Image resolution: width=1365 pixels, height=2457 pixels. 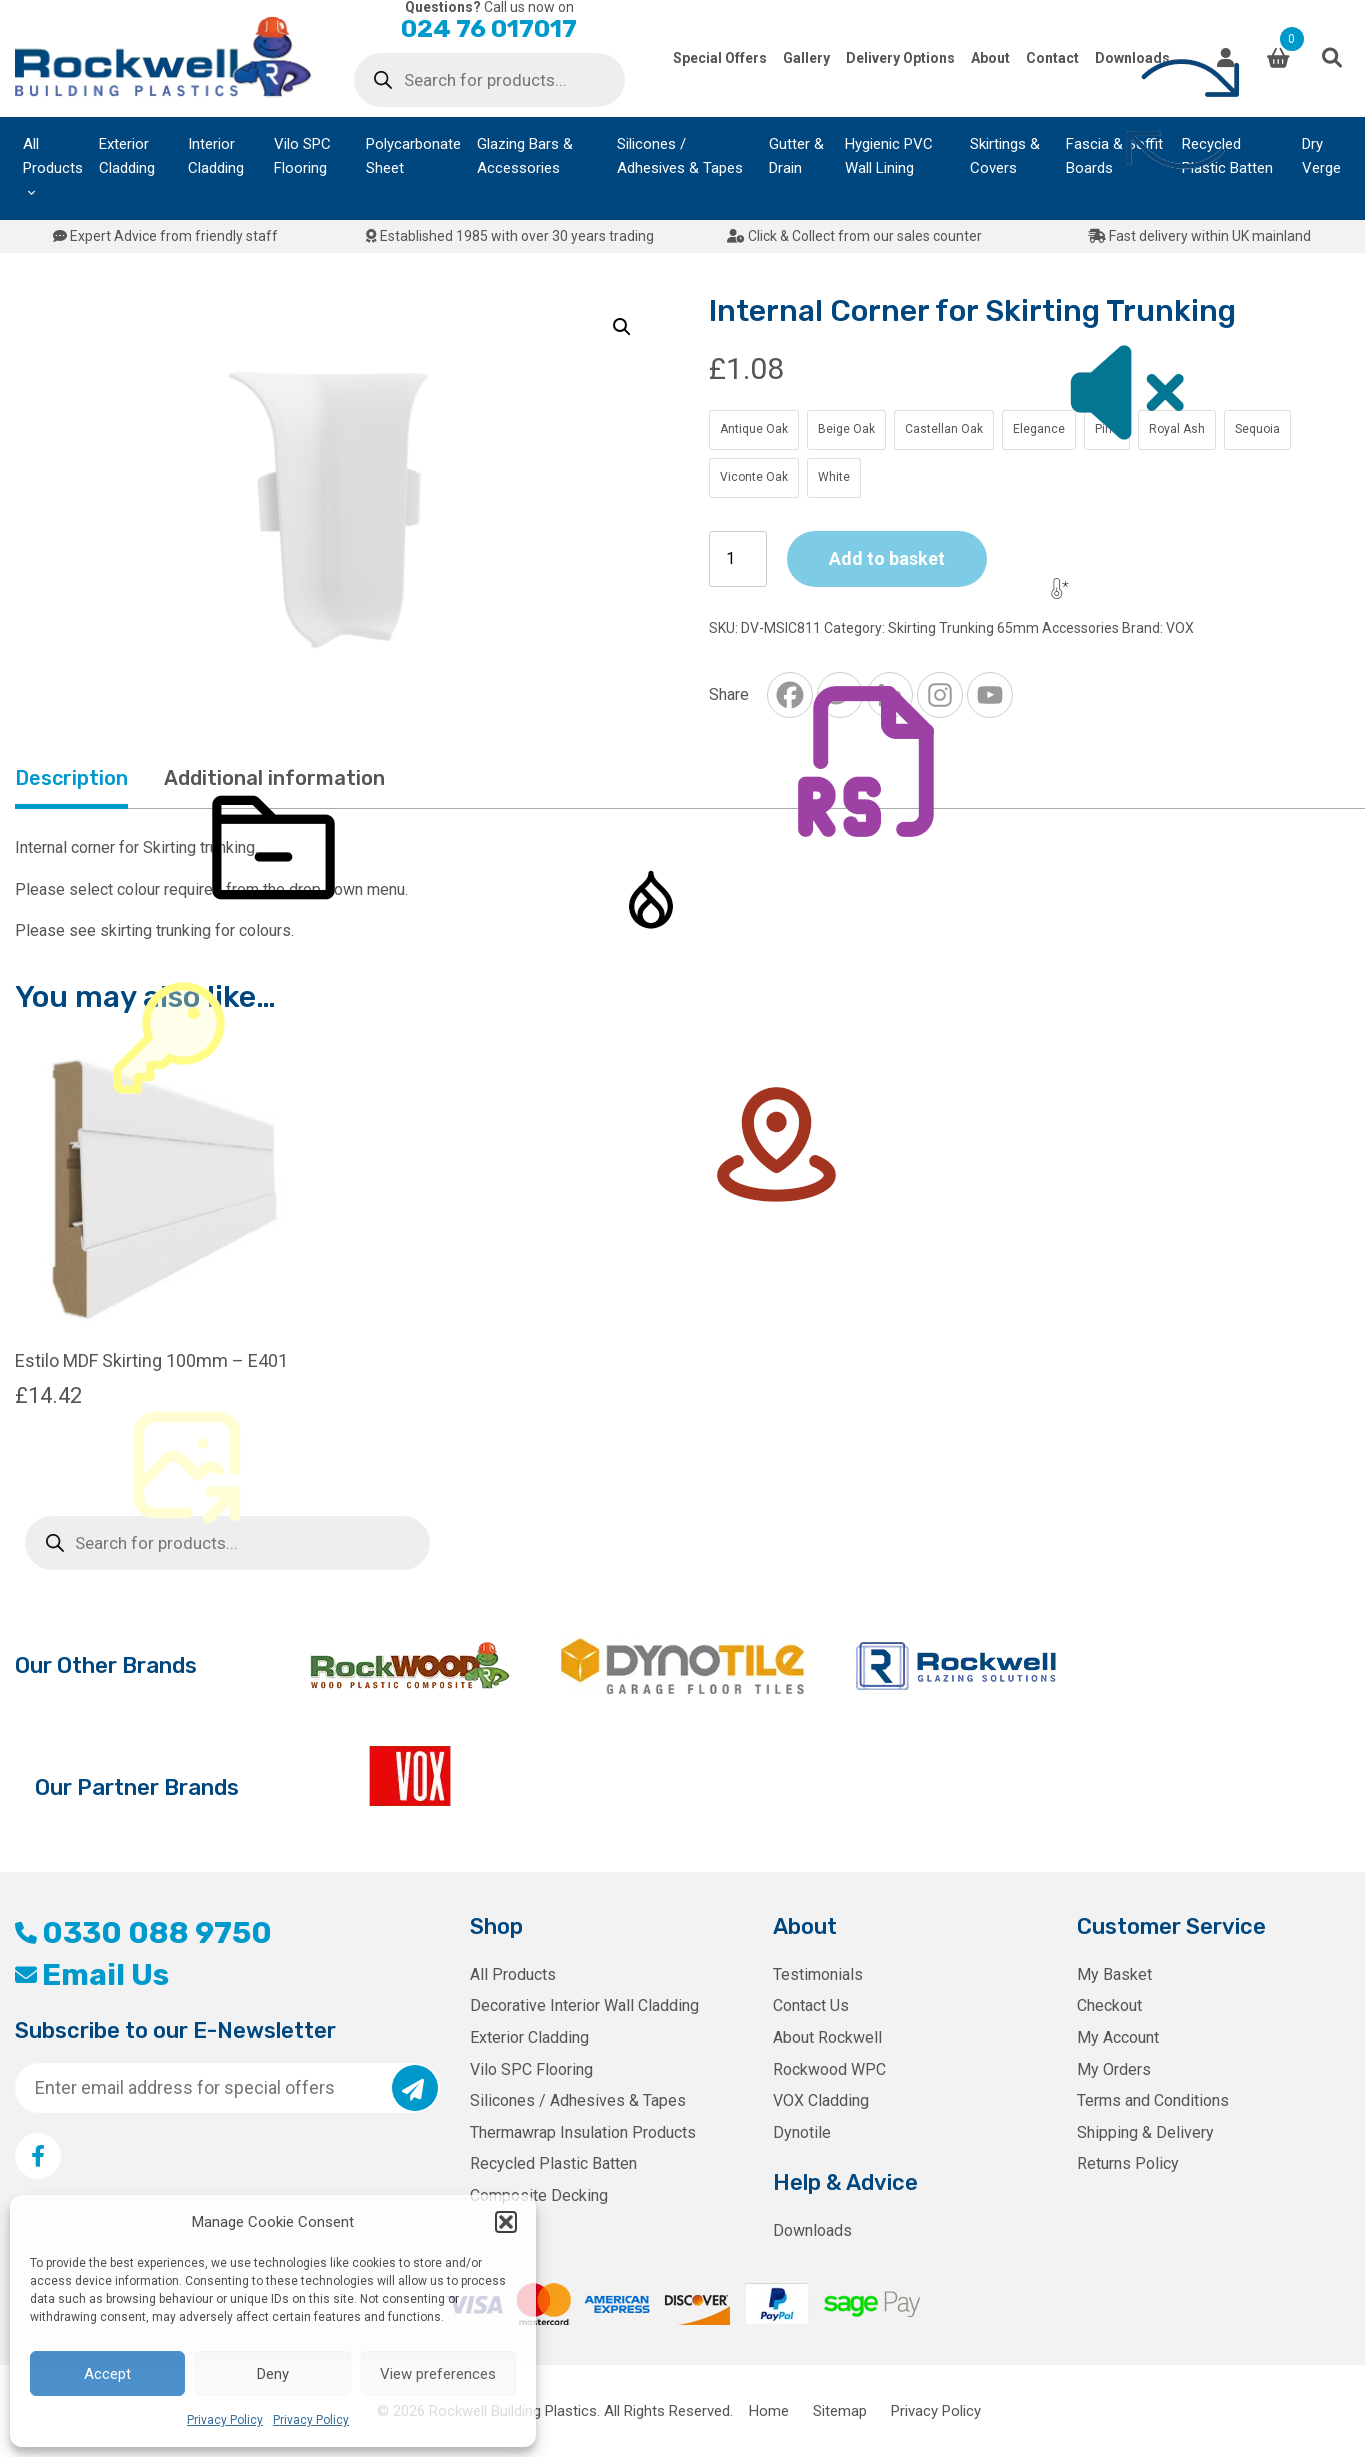 What do you see at coordinates (651, 901) in the screenshot?
I see `drupal content management system logo` at bounding box center [651, 901].